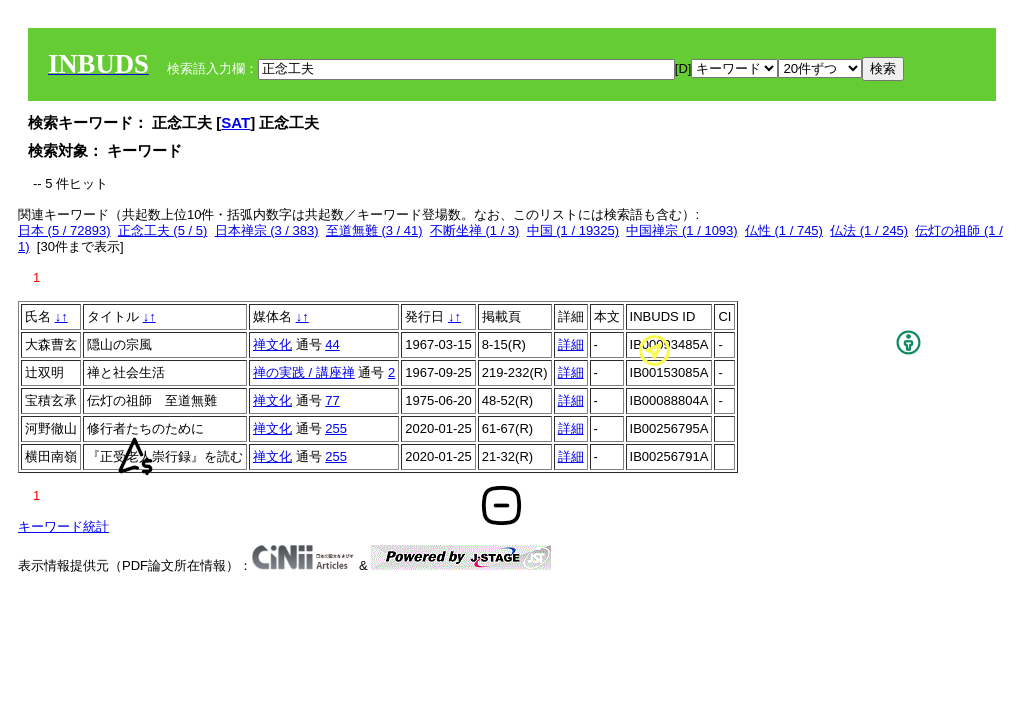 Image resolution: width=1024 pixels, height=720 pixels. Describe the element at coordinates (908, 342) in the screenshot. I see `indicates creative commons attribution license required` at that location.